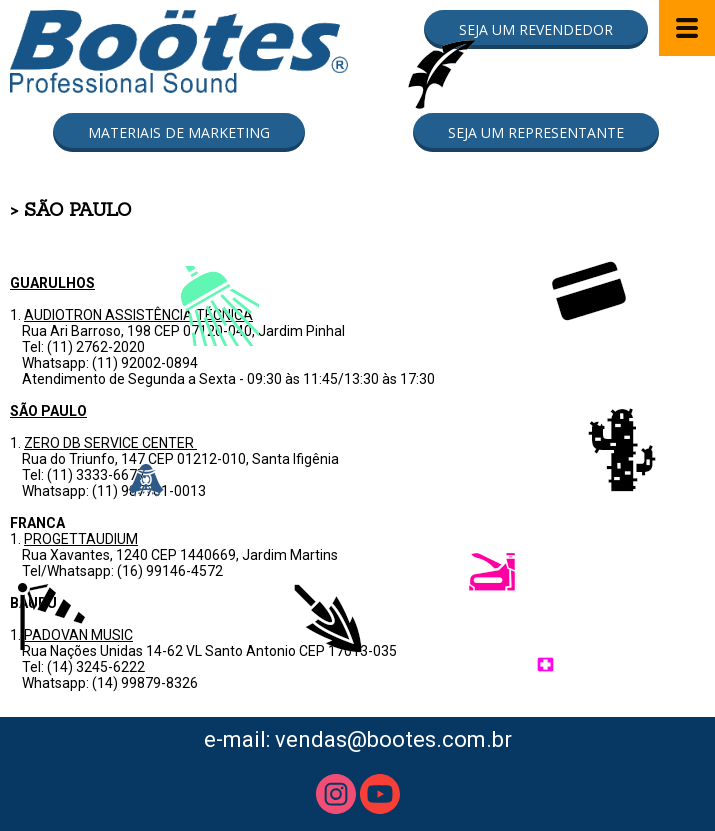 Image resolution: width=715 pixels, height=831 pixels. I want to click on view current wind conditions, so click(51, 616).